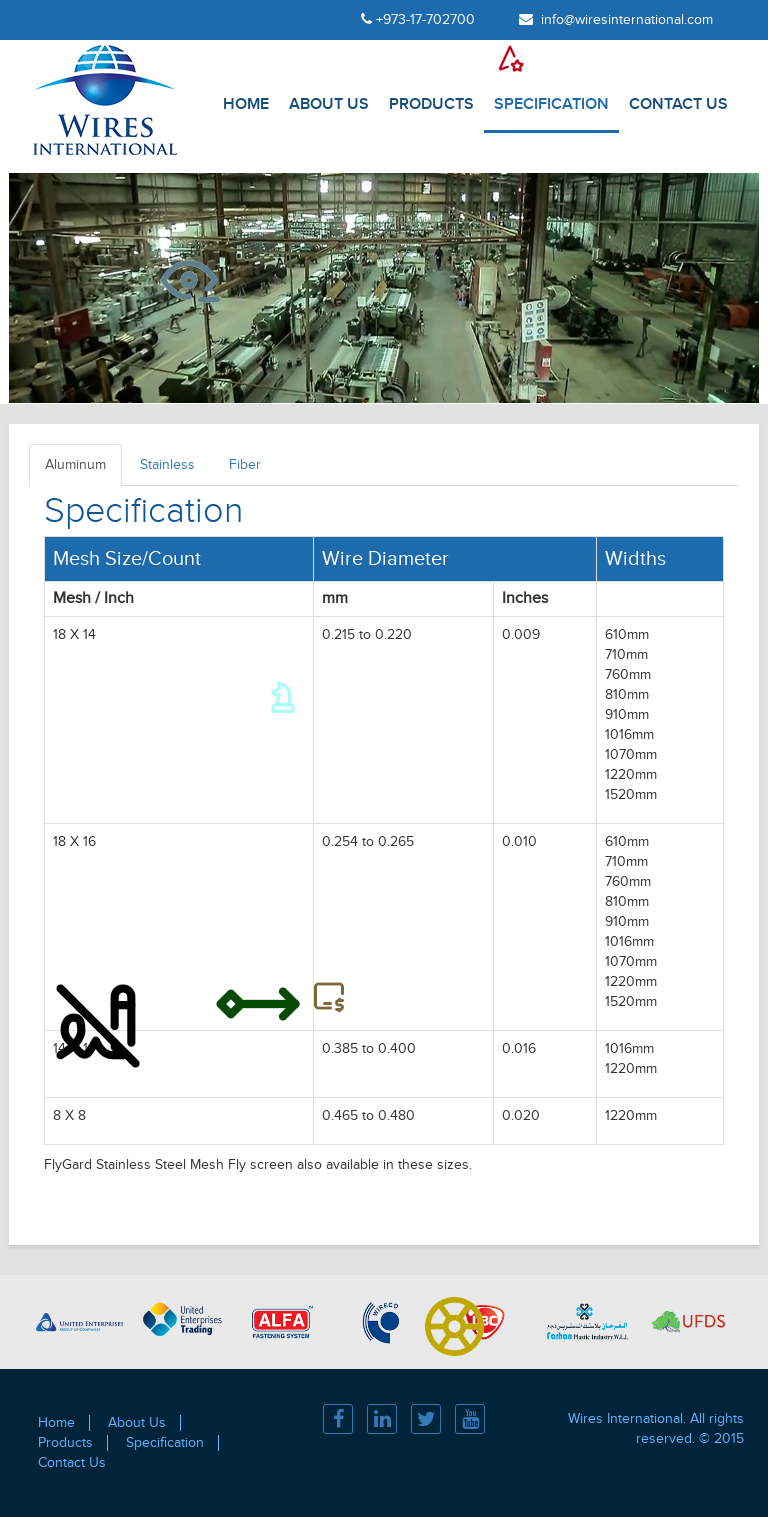 The height and width of the screenshot is (1517, 768). Describe the element at coordinates (189, 280) in the screenshot. I see `reduce visibility or hide content` at that location.